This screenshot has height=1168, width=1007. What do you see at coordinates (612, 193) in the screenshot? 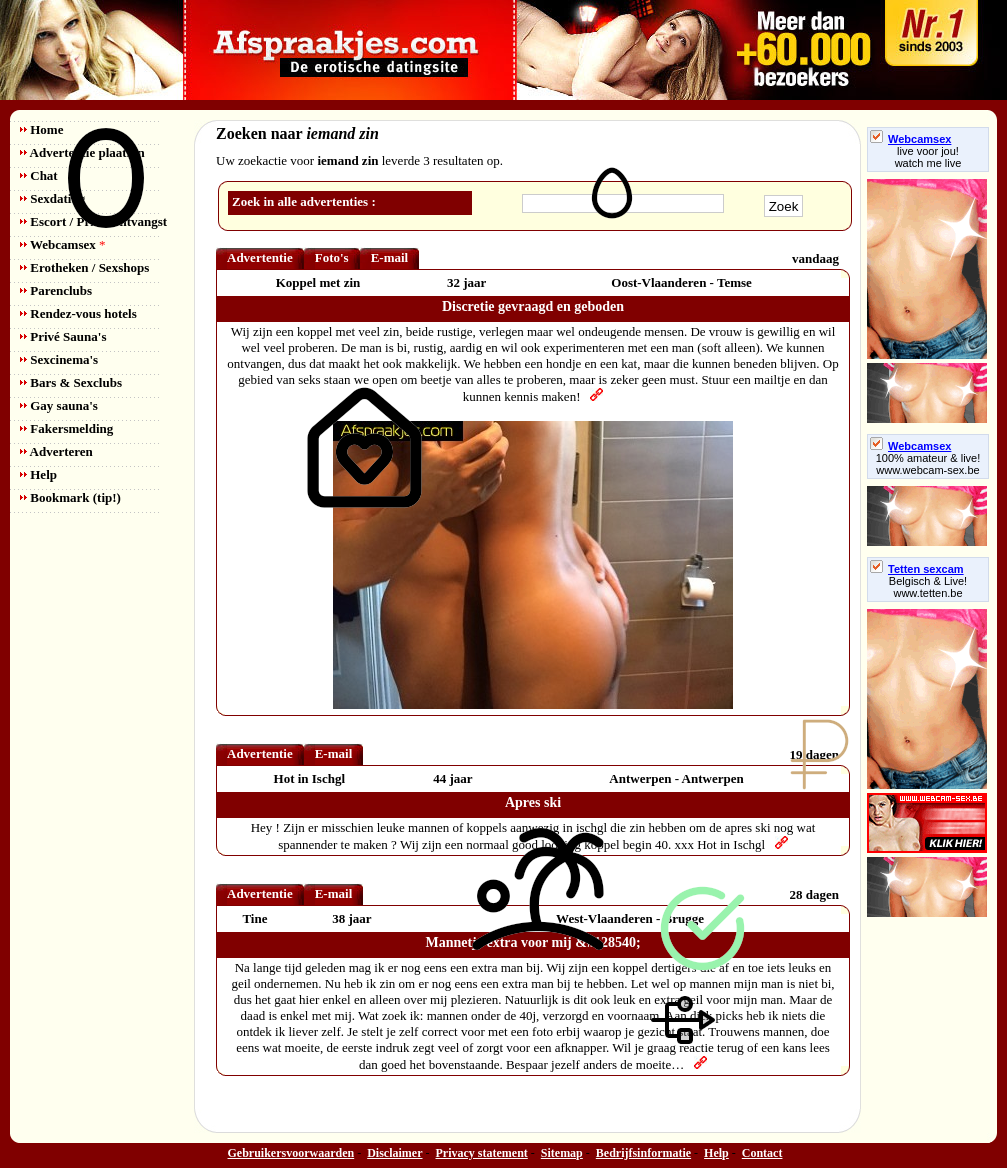
I see `indicates egg or egg-containing ingredients in food items` at bounding box center [612, 193].